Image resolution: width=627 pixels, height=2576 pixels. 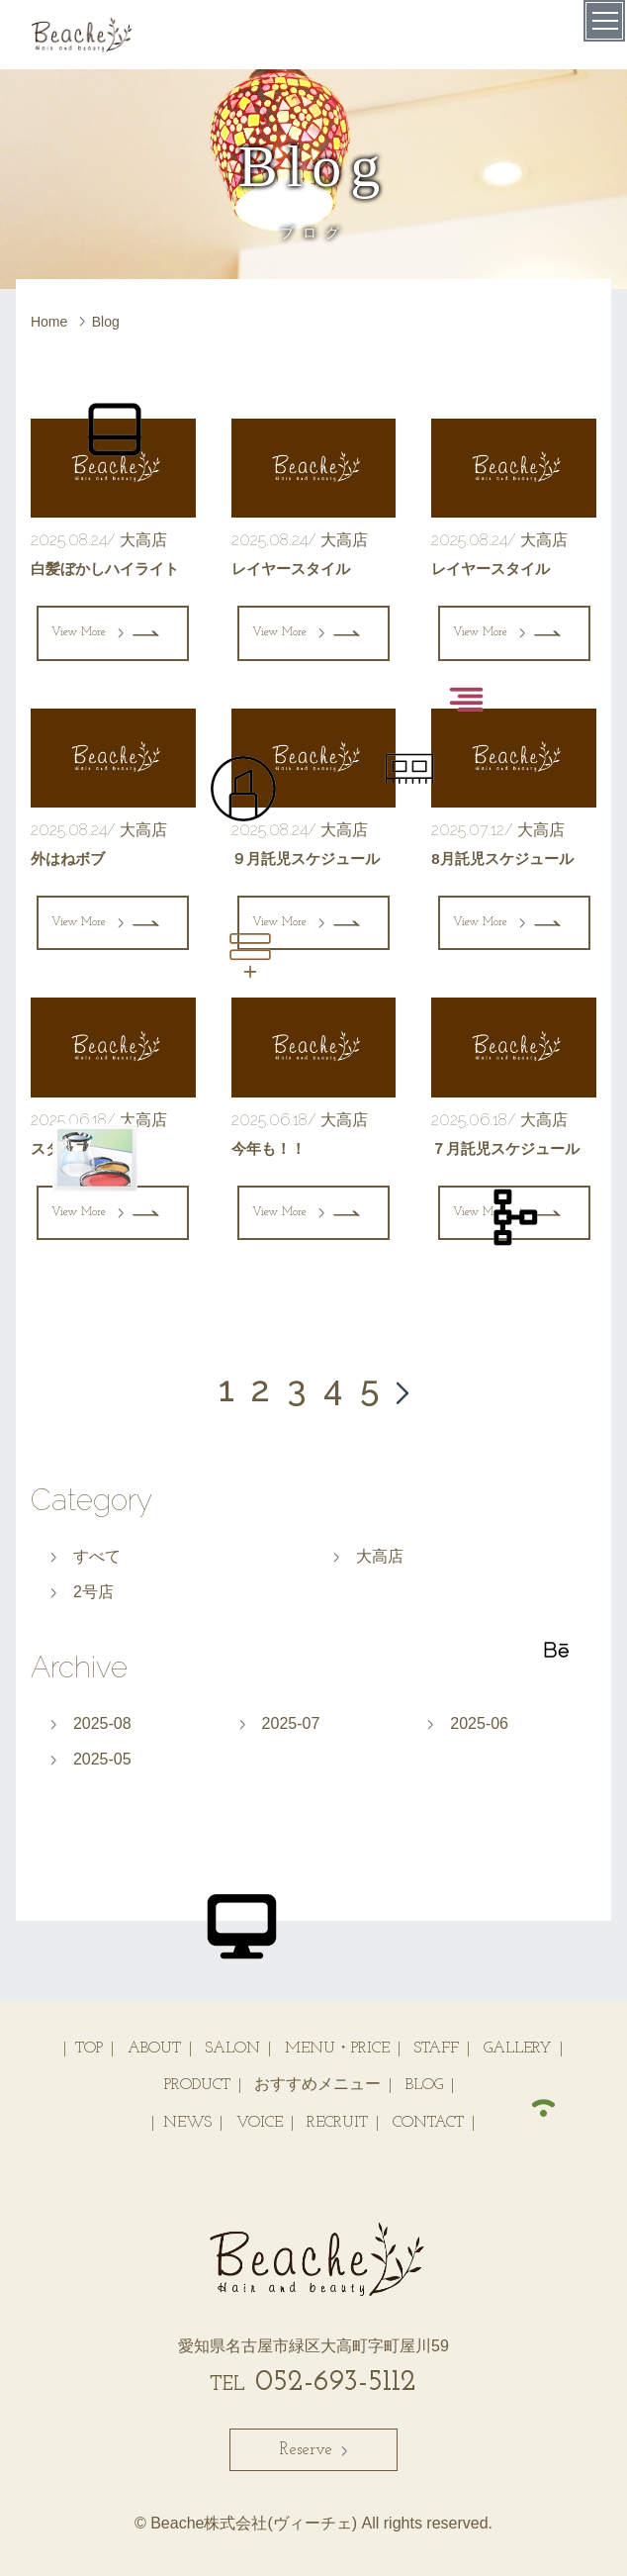 I want to click on view photos or images, so click(x=95, y=1149).